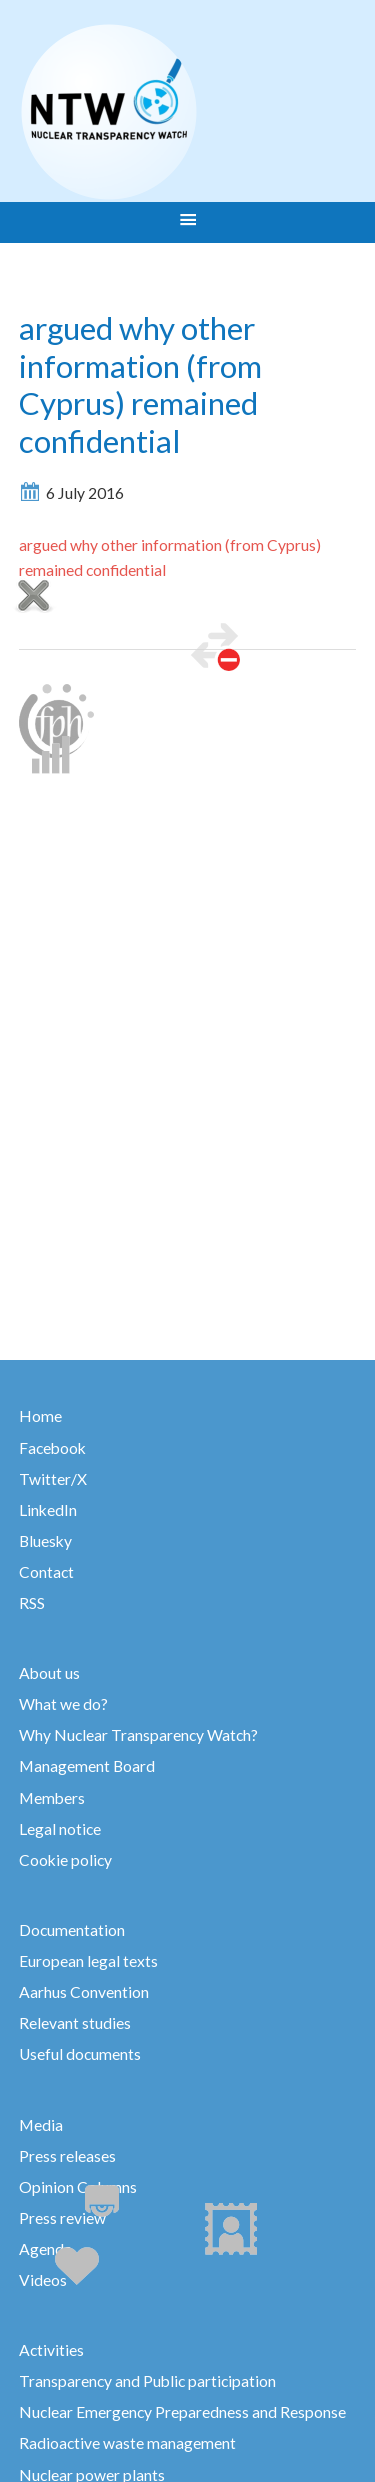 The image size is (375, 2482). Describe the element at coordinates (77, 2266) in the screenshot. I see `mark item as favorite` at that location.